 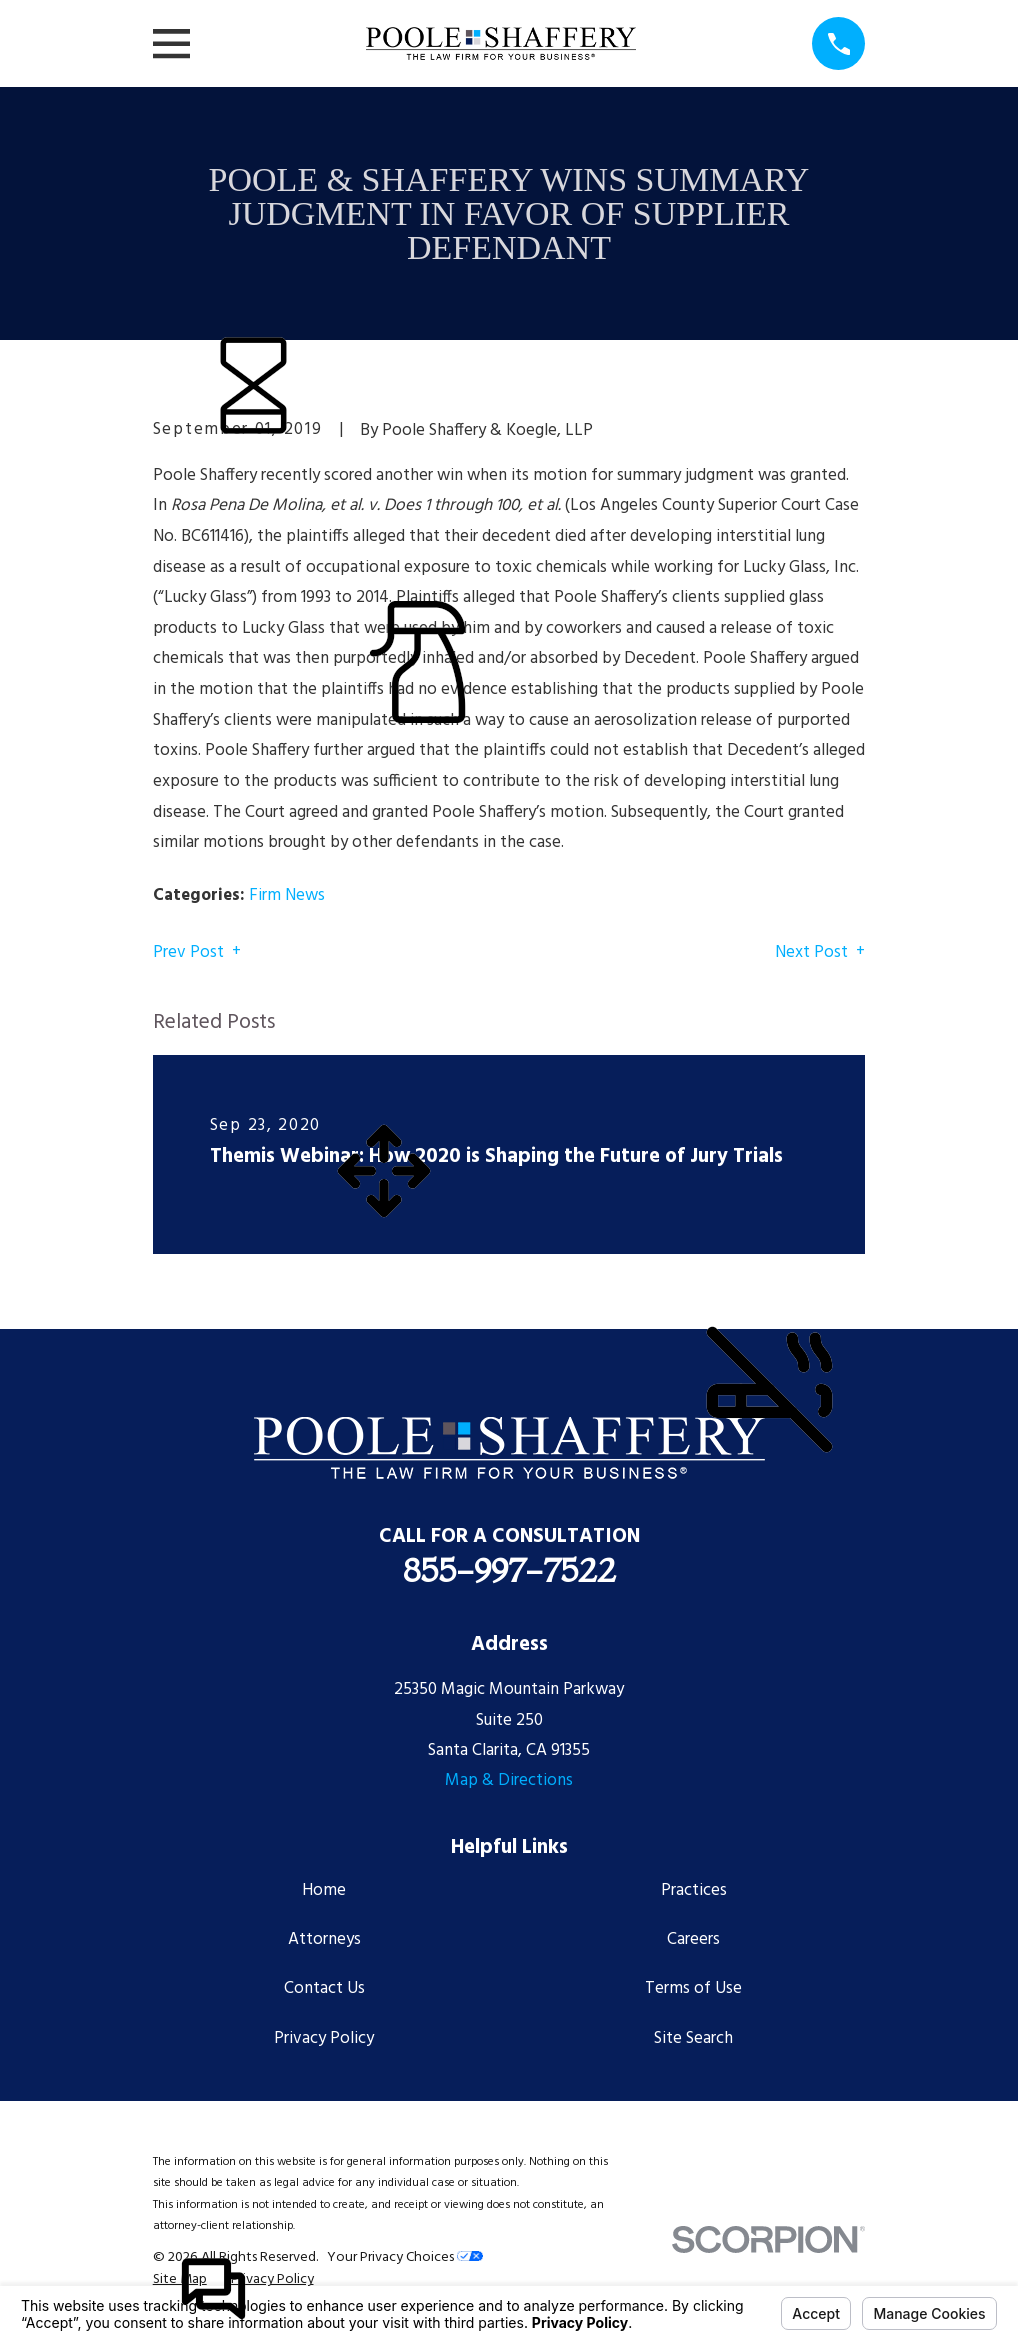 I want to click on access cleaning or maintenance tools, so click(x=422, y=662).